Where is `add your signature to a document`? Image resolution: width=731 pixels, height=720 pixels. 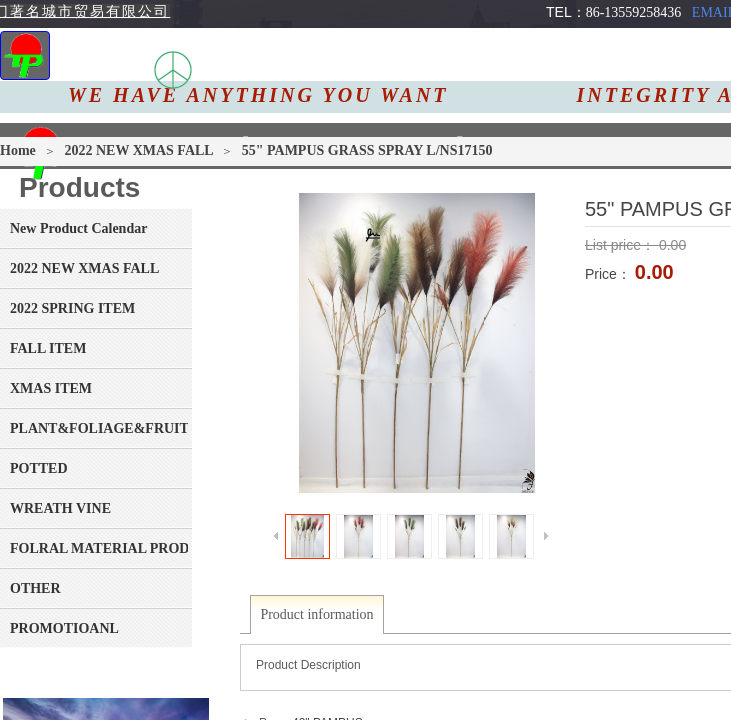
add your signature to a document is located at coordinates (373, 235).